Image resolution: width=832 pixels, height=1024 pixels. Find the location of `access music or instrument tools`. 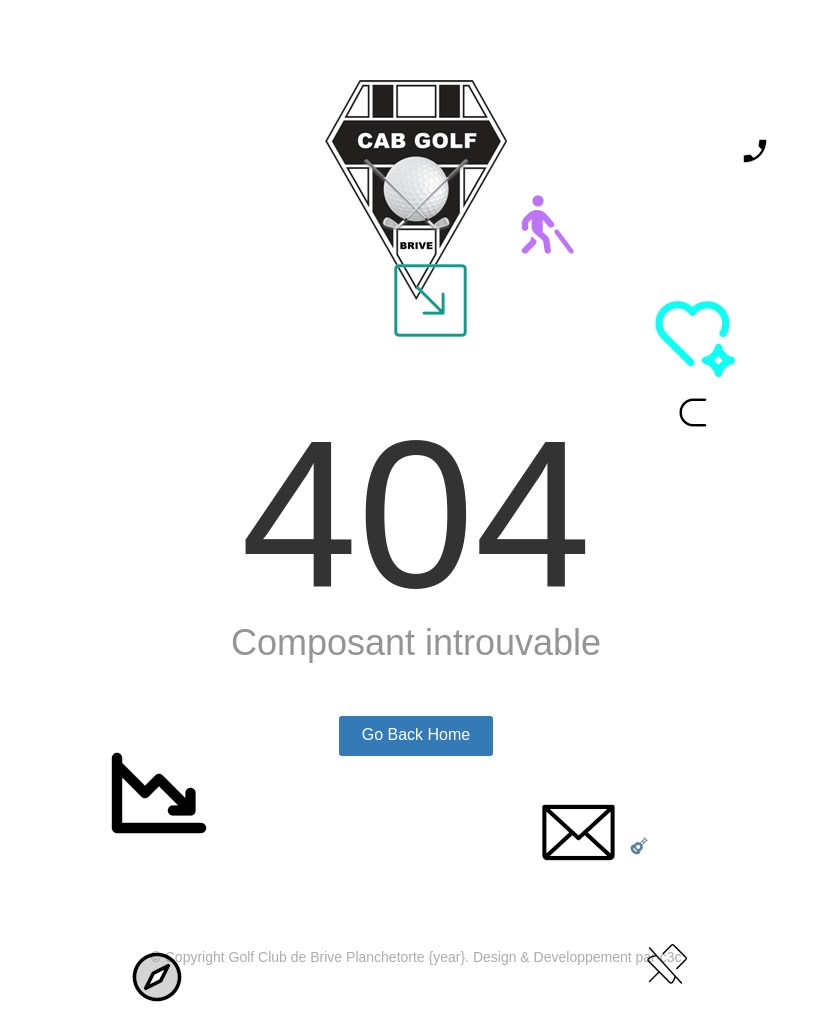

access music or instrument tools is located at coordinates (639, 846).